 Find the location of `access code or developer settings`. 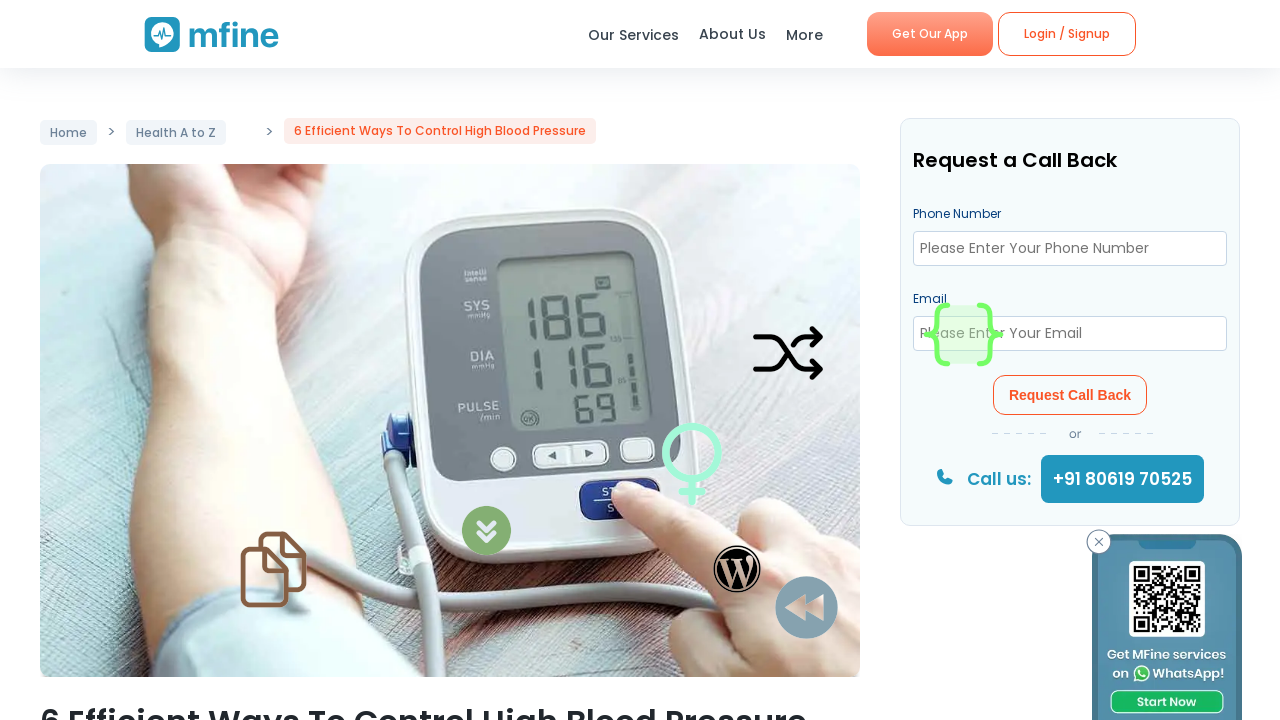

access code or developer settings is located at coordinates (963, 334).